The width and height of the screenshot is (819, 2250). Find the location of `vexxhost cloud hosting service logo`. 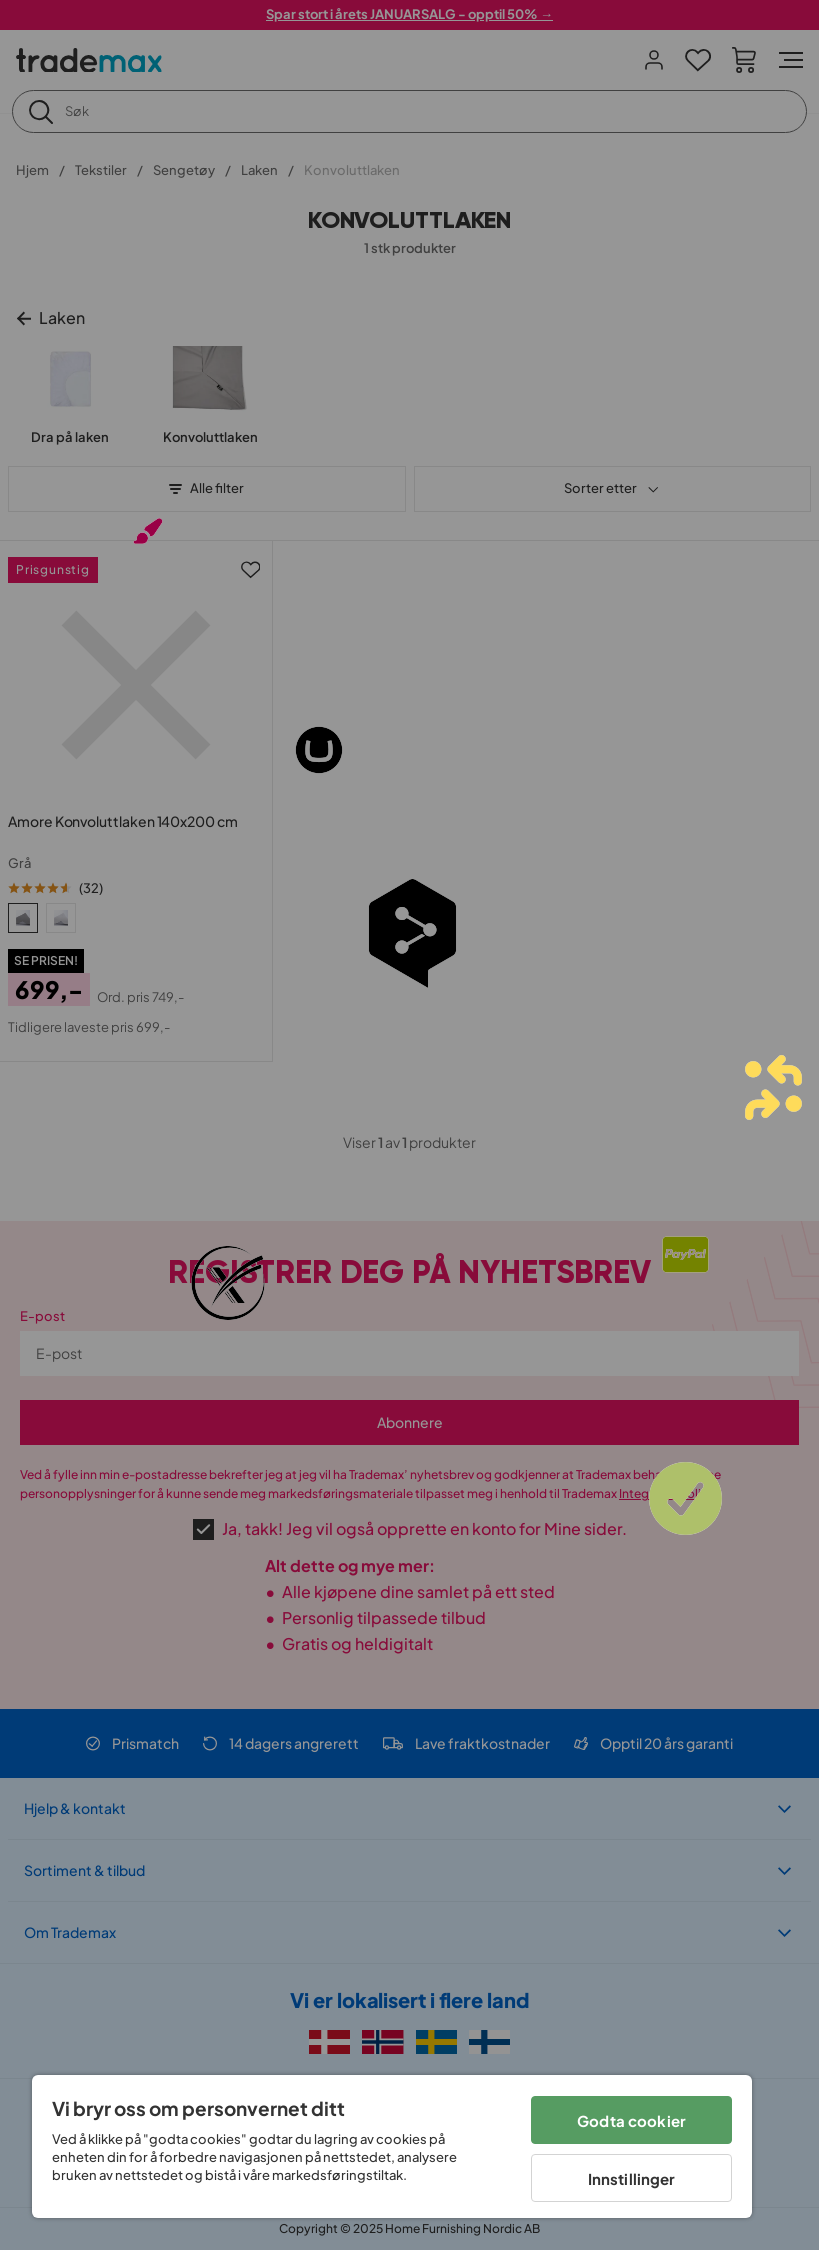

vexxhost cloud hosting service logo is located at coordinates (228, 1283).